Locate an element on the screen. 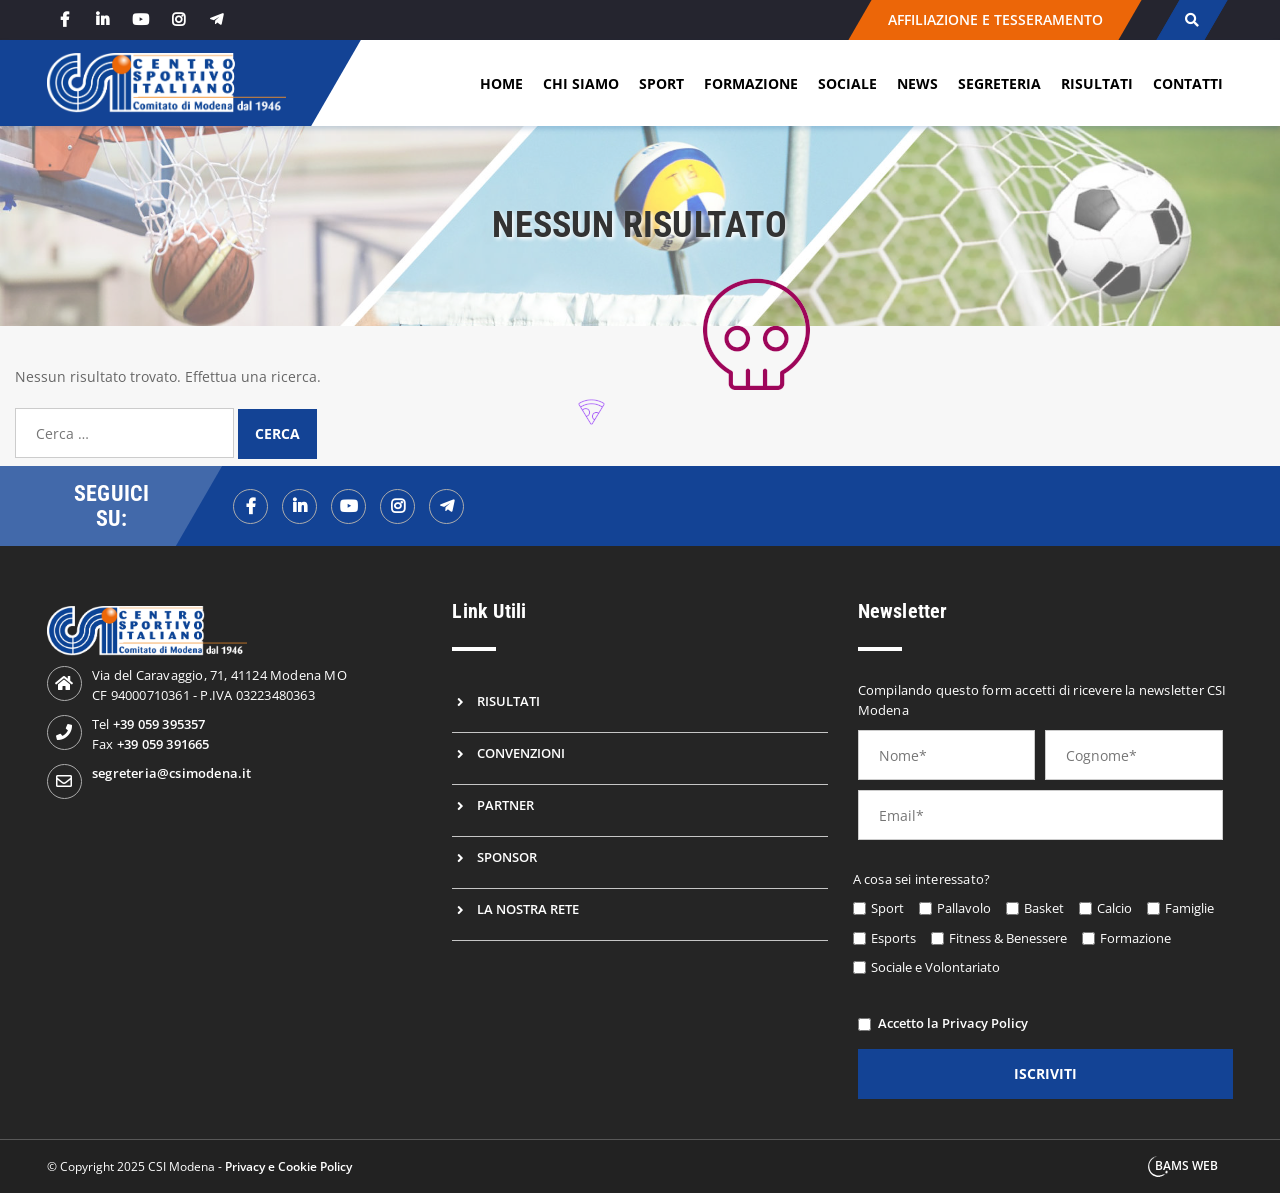 This screenshot has width=1280, height=1193. indicates dangerous or hazardous content is located at coordinates (756, 336).